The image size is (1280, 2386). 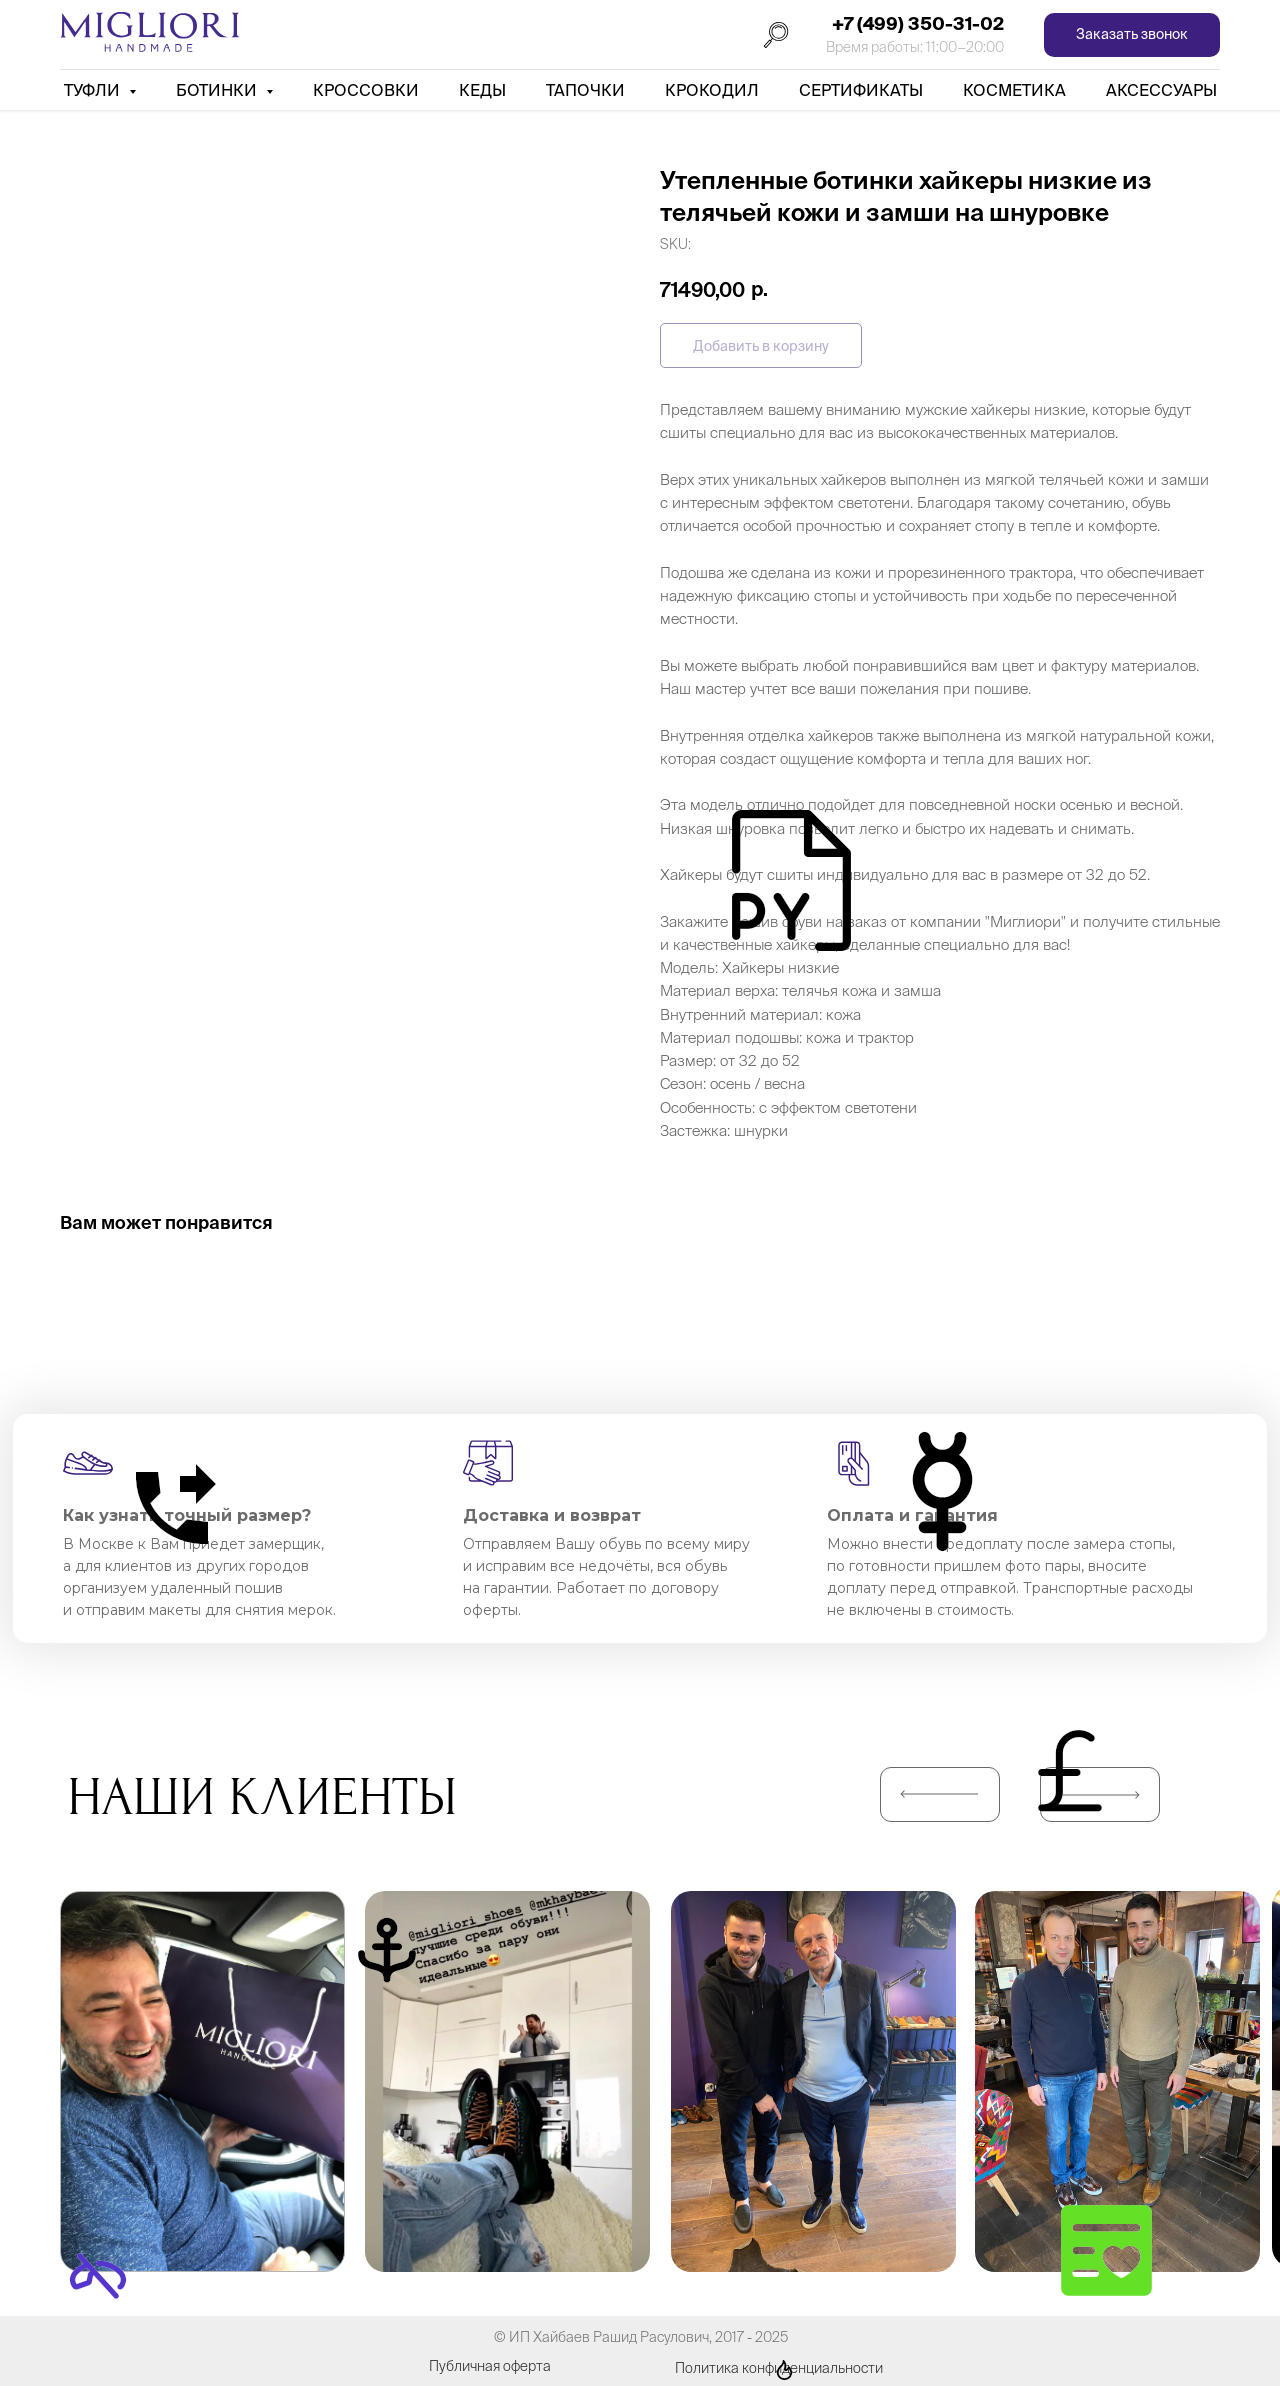 What do you see at coordinates (172, 1508) in the screenshot?
I see `indicates a forwarded call` at bounding box center [172, 1508].